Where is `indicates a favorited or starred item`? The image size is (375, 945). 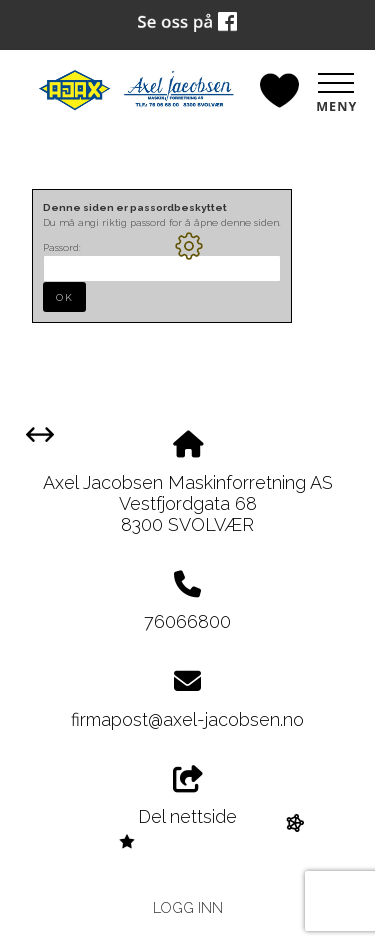
indicates a favorited or starred item is located at coordinates (127, 842).